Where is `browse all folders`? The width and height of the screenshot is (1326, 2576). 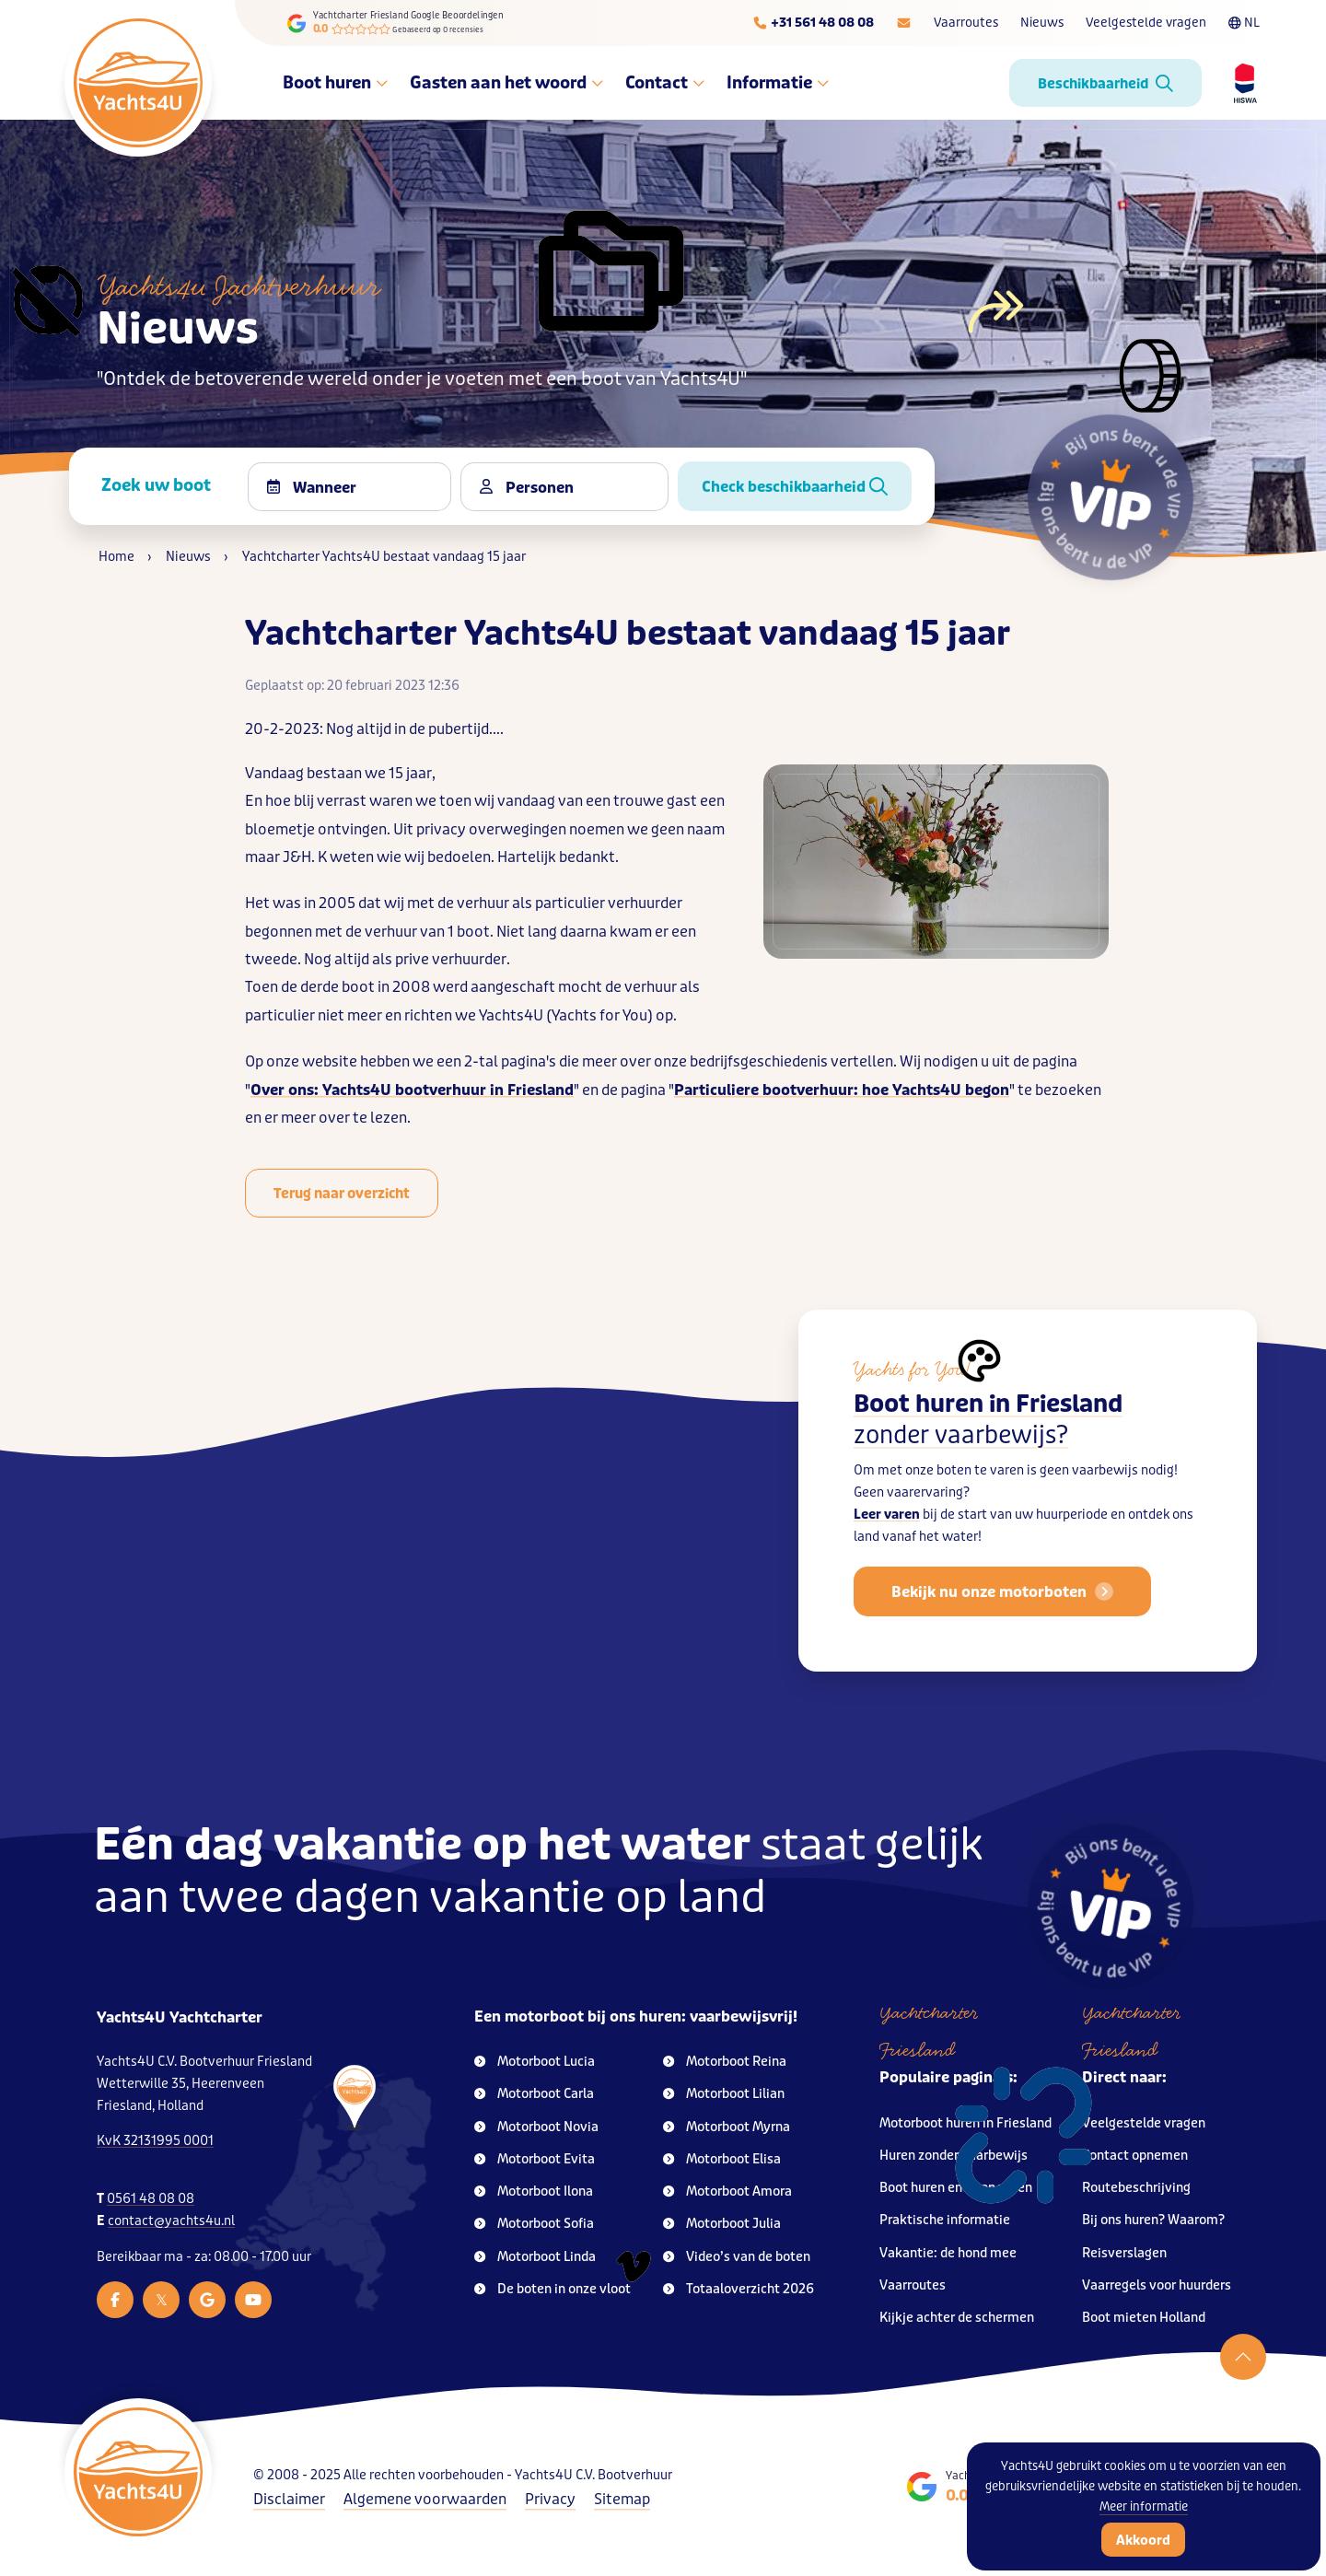
browse all folders is located at coordinates (609, 271).